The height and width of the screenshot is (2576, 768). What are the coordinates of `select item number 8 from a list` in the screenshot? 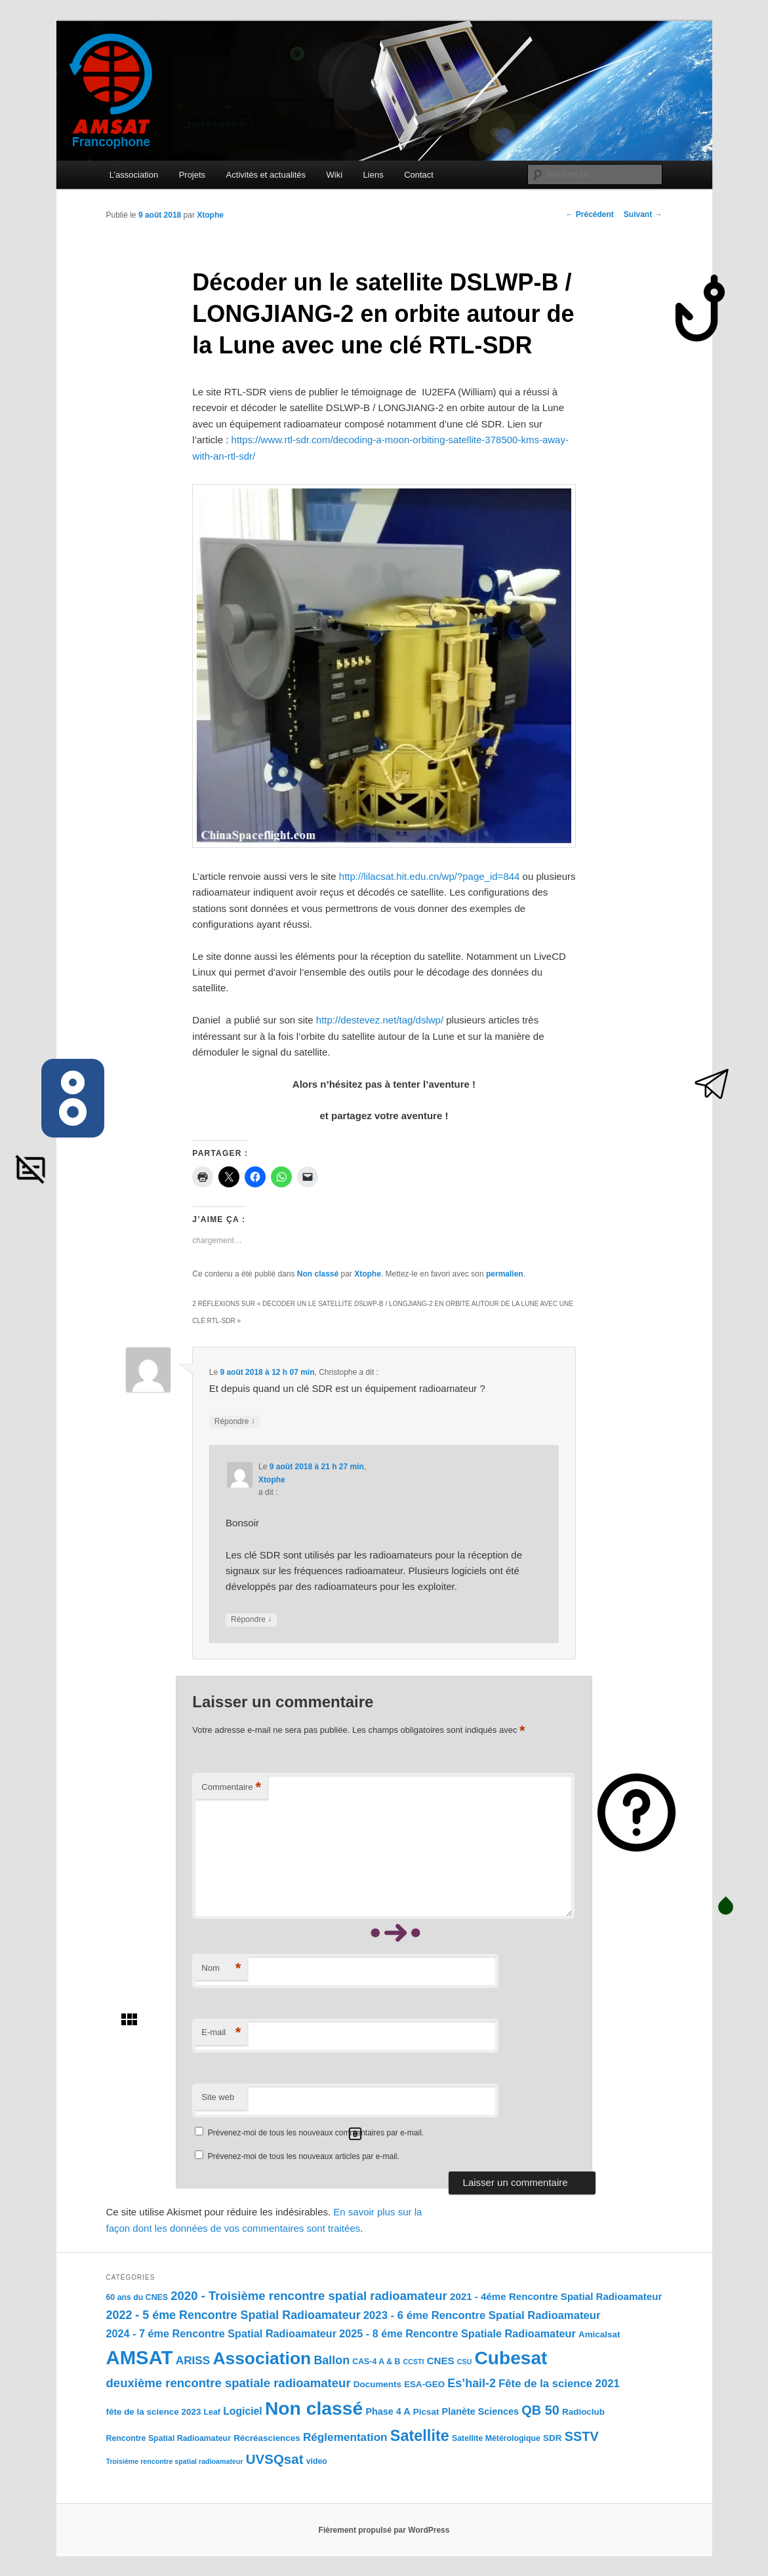 It's located at (355, 2133).